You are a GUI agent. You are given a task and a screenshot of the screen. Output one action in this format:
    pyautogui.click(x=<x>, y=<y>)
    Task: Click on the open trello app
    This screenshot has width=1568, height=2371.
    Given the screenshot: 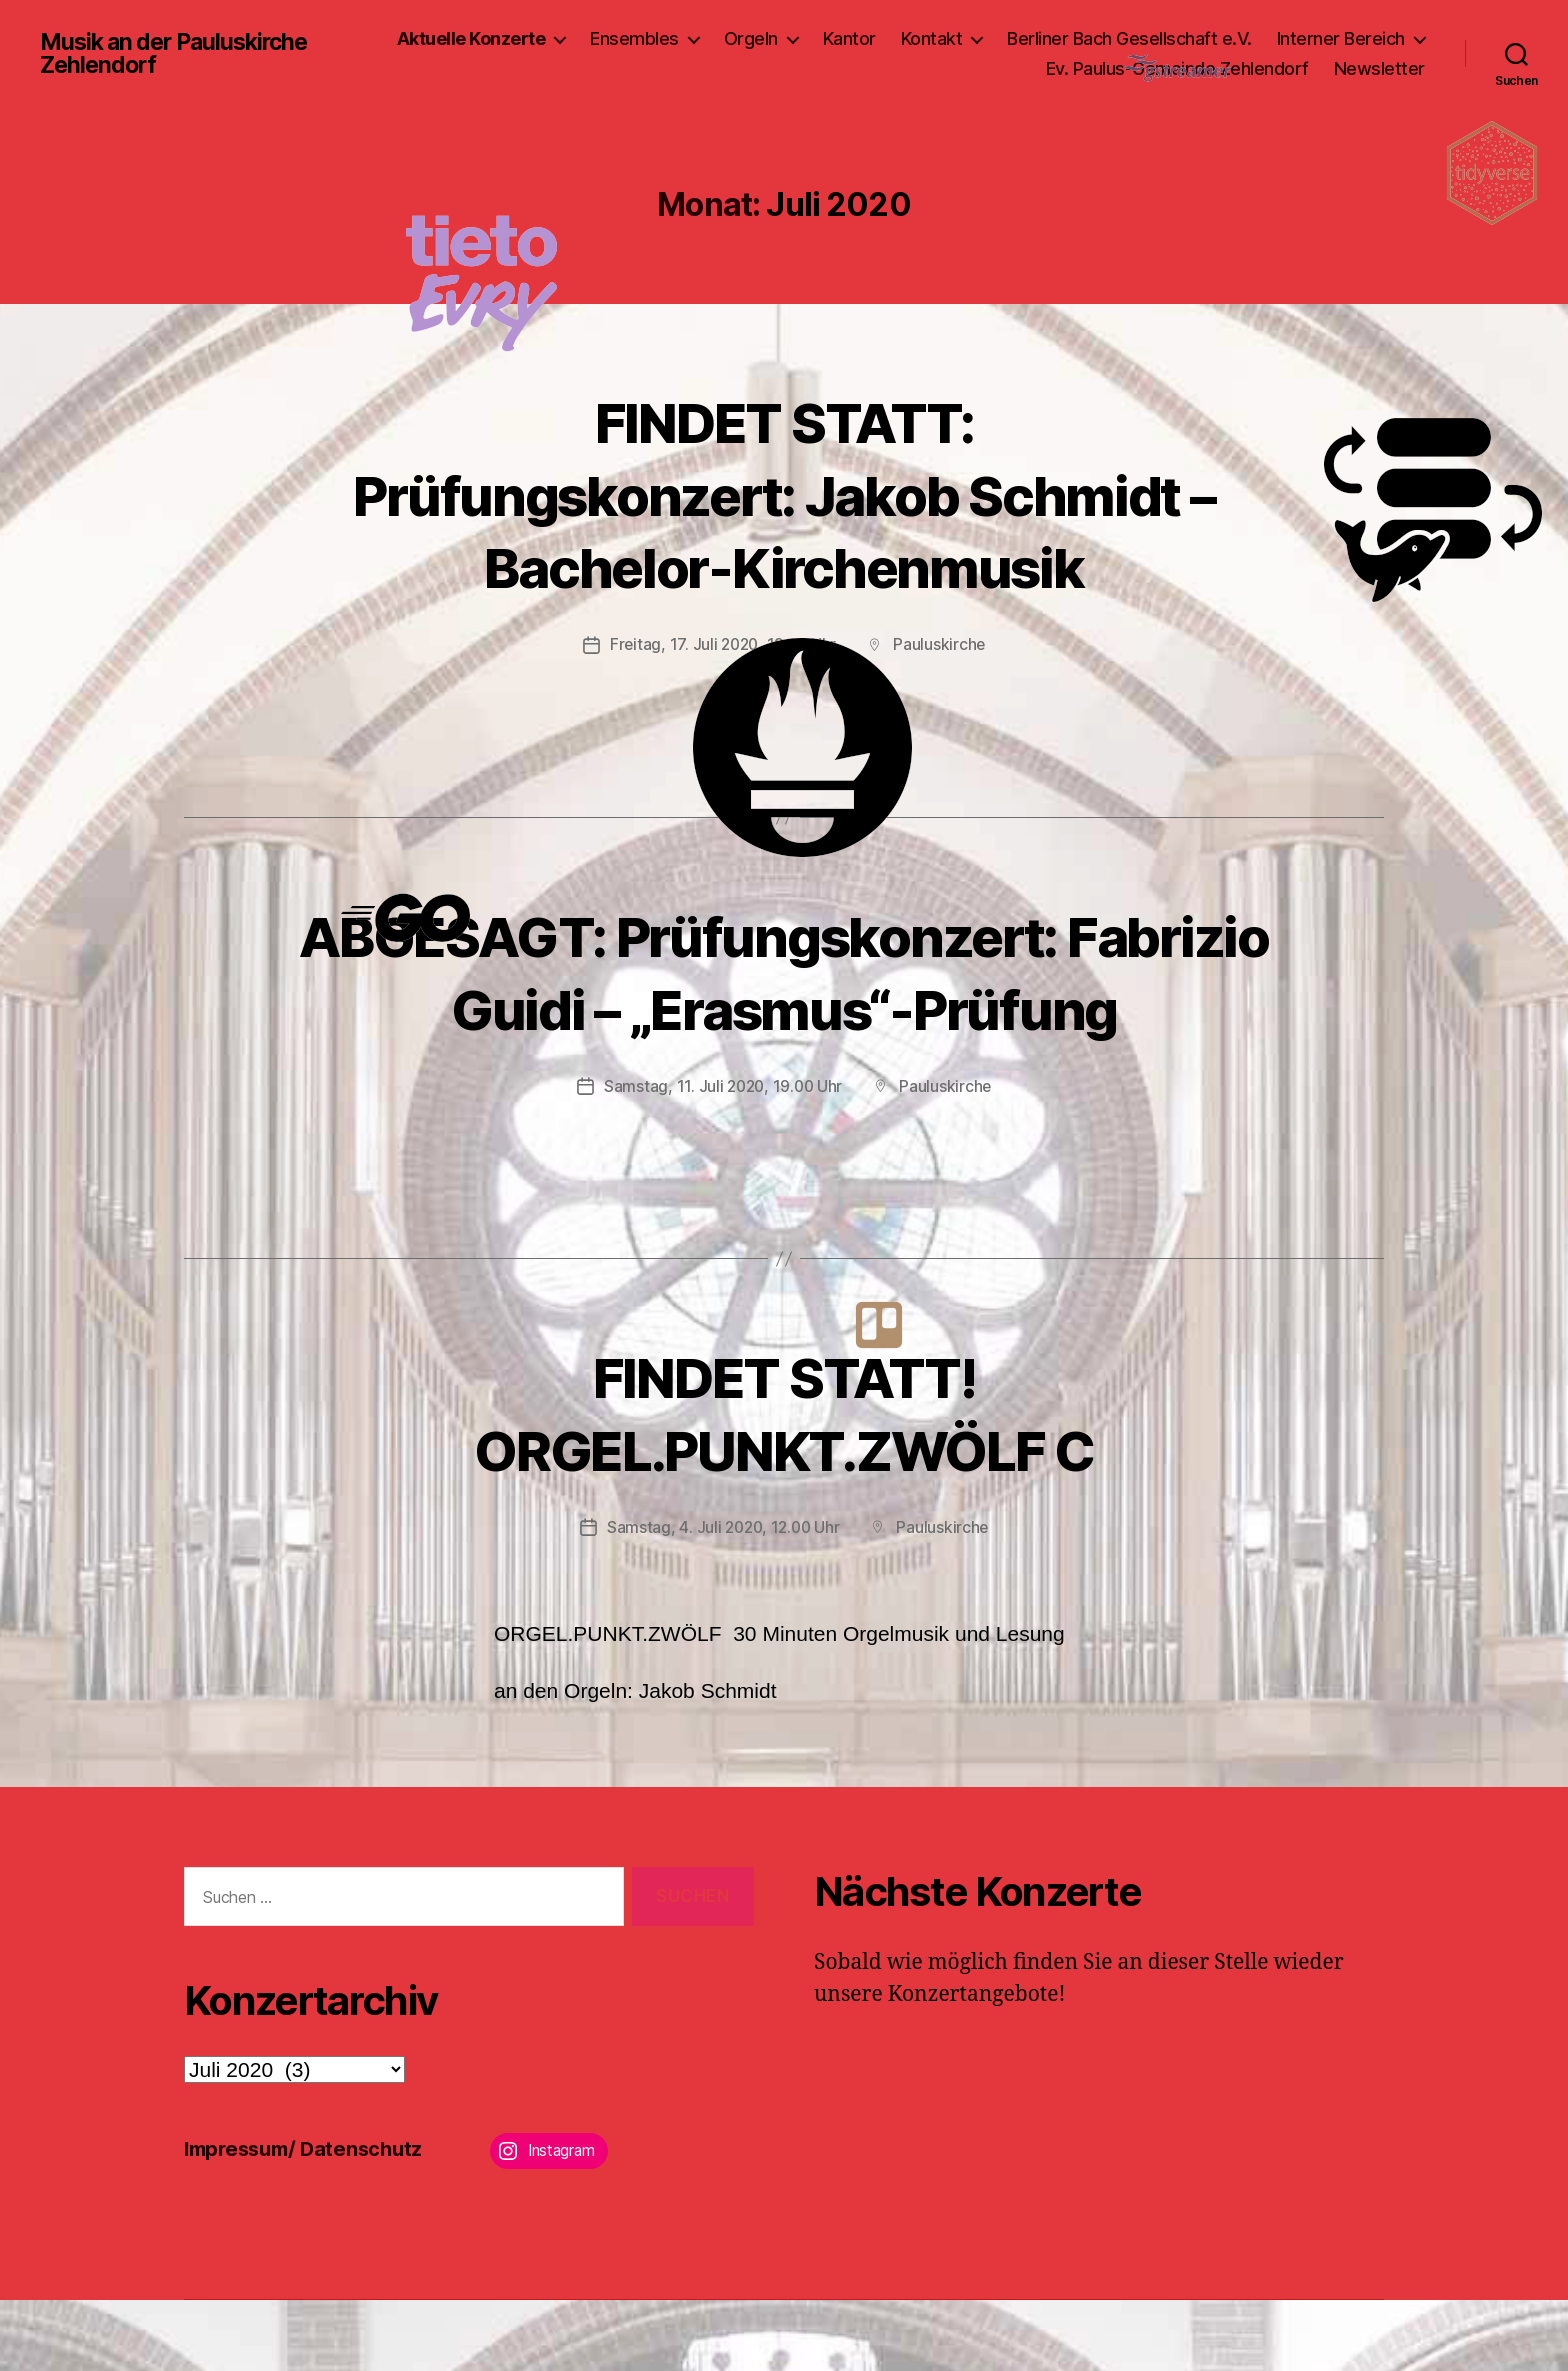 What is the action you would take?
    pyautogui.click(x=879, y=1325)
    